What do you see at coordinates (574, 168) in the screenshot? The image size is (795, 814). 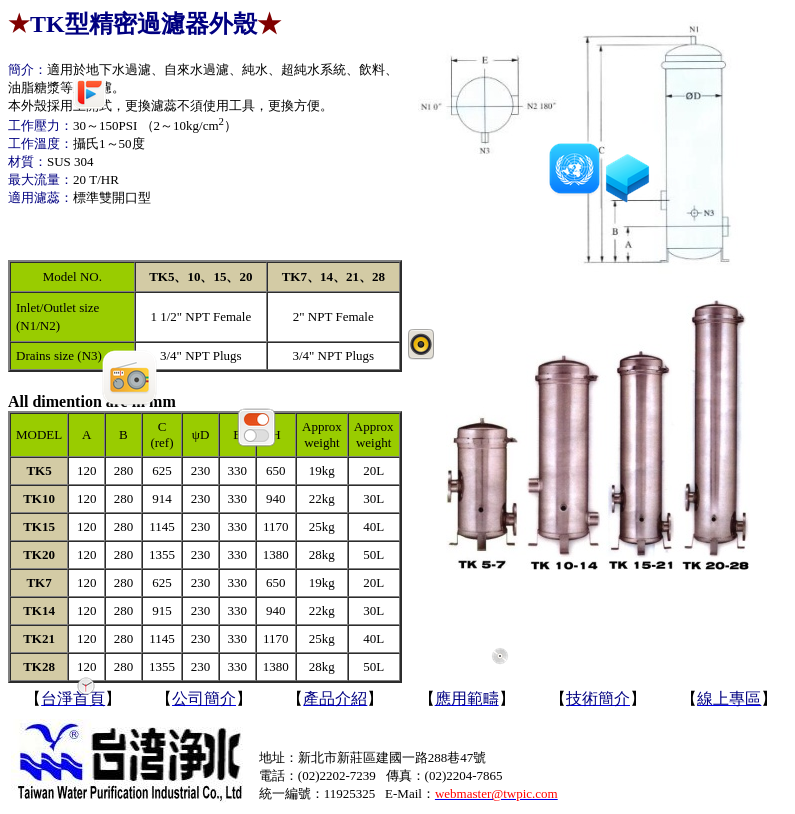 I see `open language and region settings` at bounding box center [574, 168].